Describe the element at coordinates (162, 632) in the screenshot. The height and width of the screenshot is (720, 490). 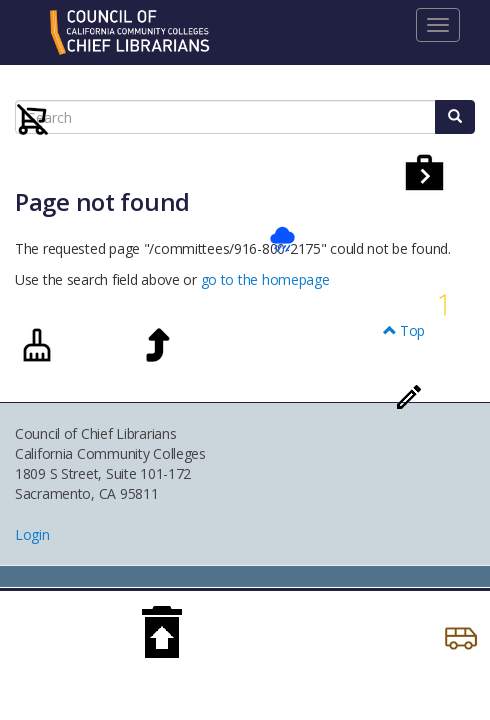
I see `restore a deleted item from trash` at that location.